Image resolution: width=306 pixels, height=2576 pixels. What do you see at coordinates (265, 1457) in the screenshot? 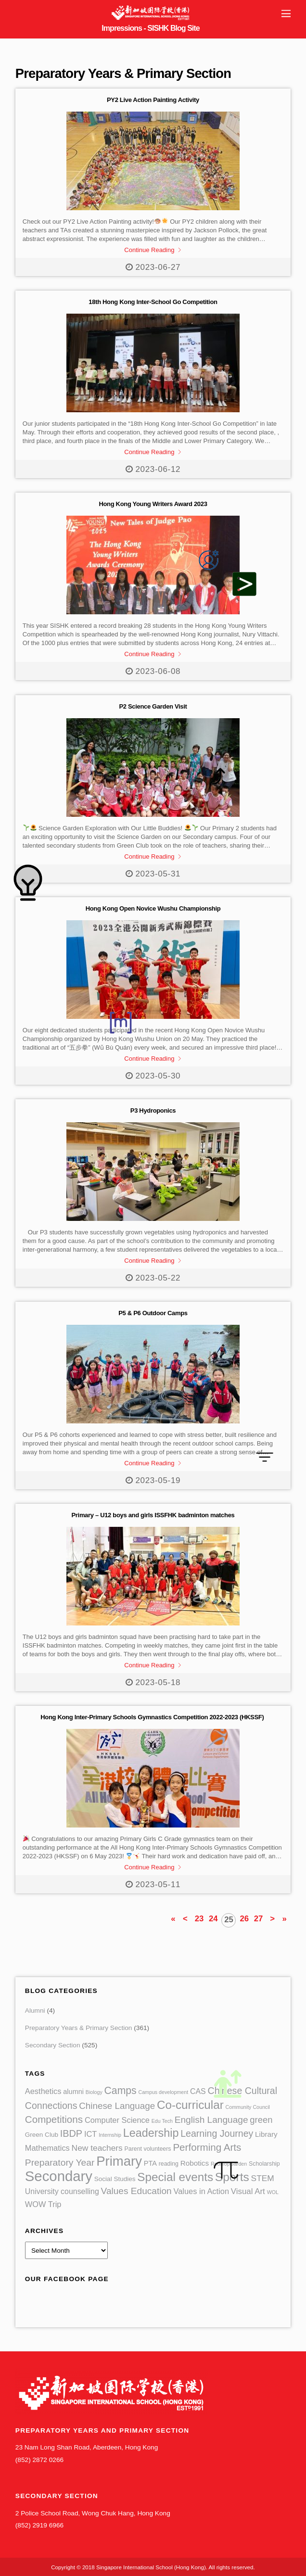
I see `filter or sort content` at bounding box center [265, 1457].